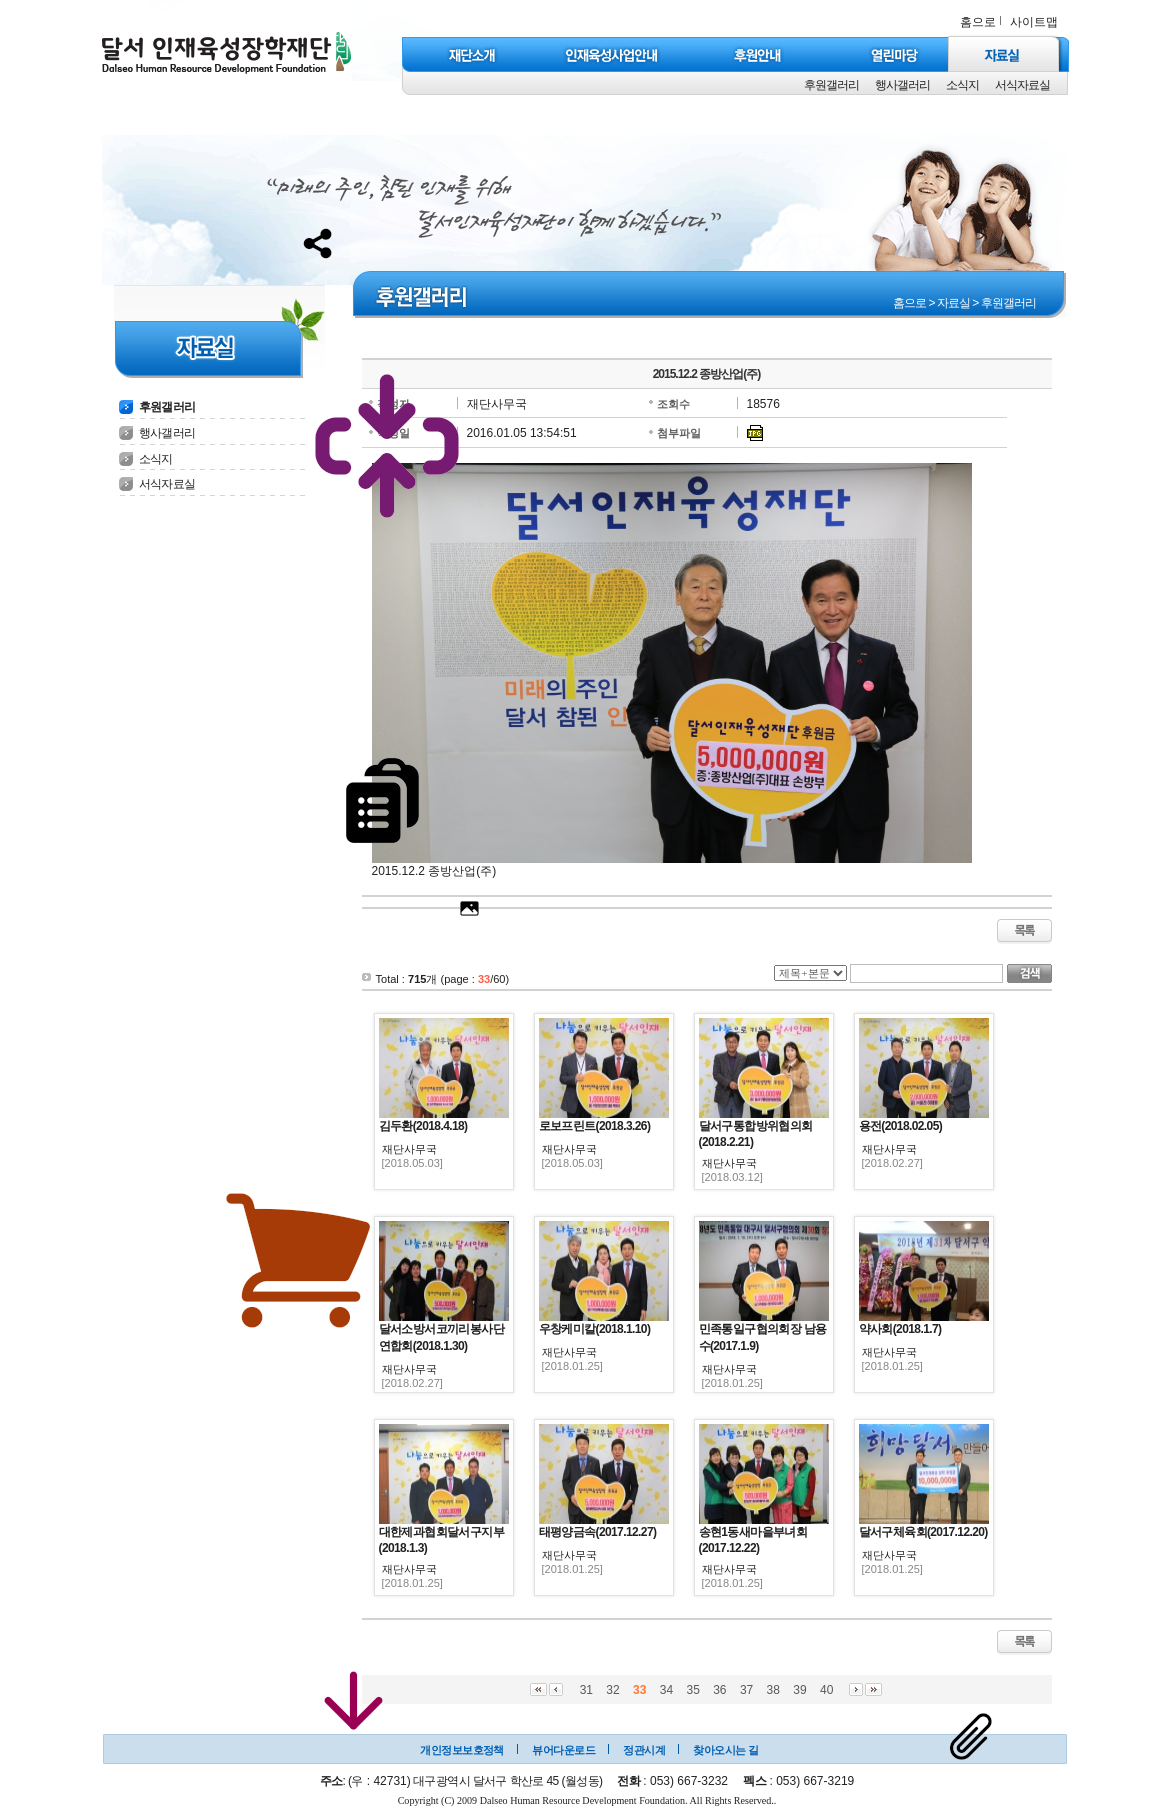 The image size is (1173, 1811). I want to click on collapse viewport height, so click(387, 446).